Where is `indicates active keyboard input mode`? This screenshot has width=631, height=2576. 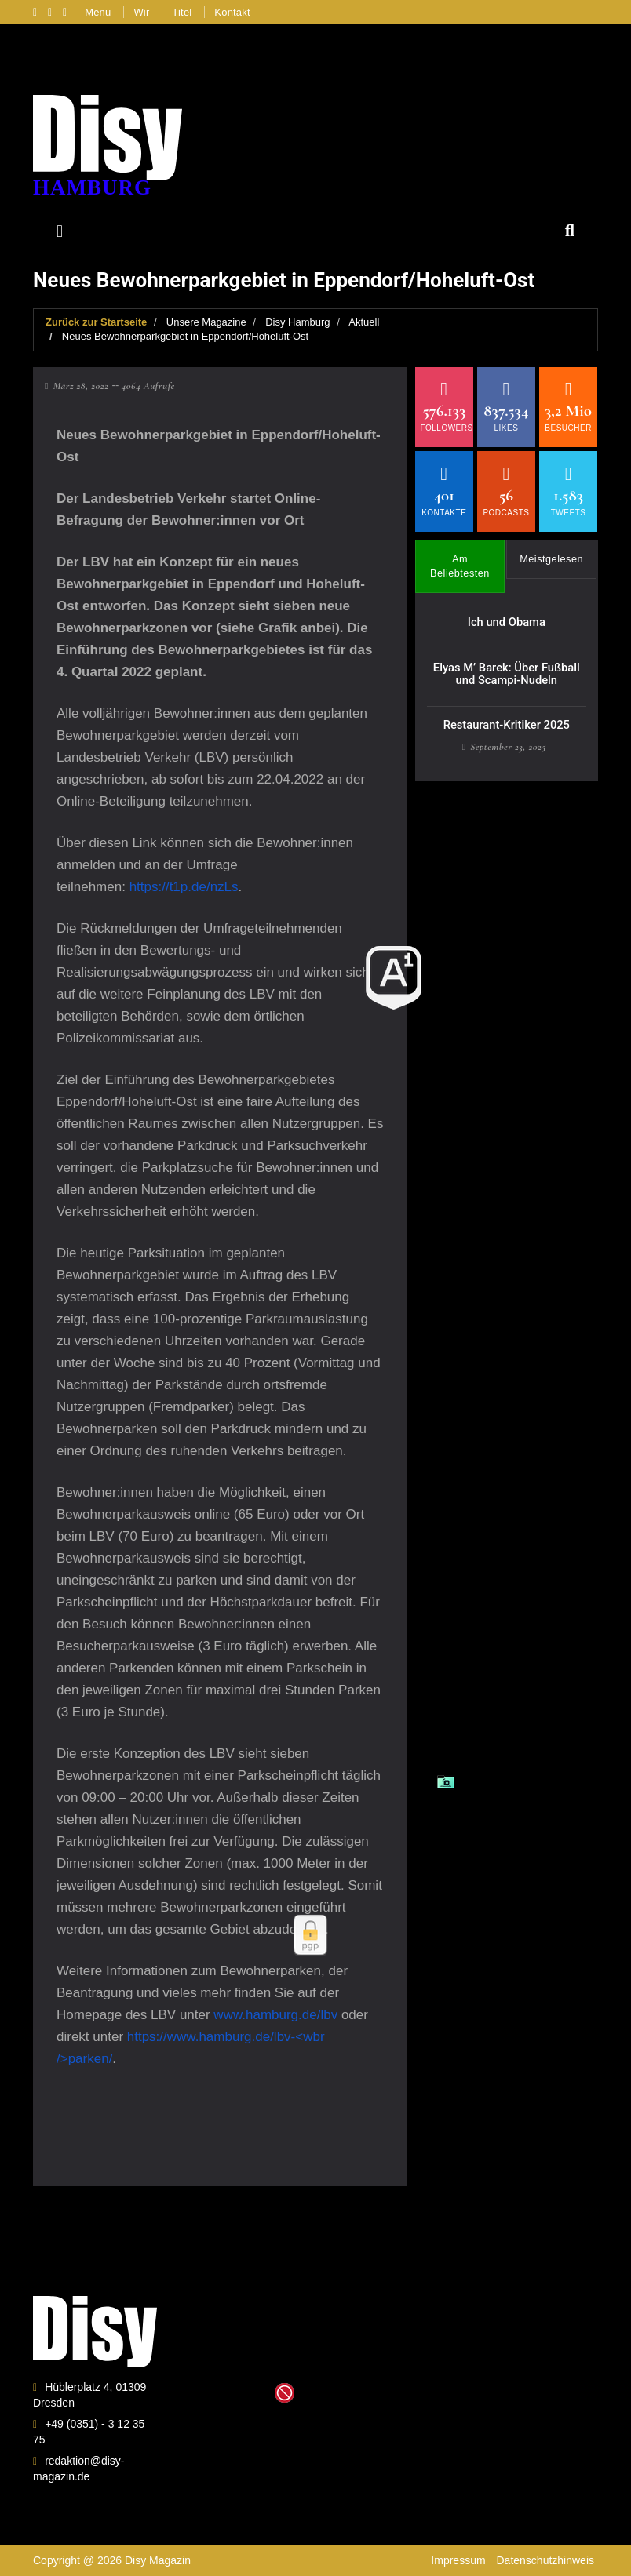
indicates active keyboard input mode is located at coordinates (393, 977).